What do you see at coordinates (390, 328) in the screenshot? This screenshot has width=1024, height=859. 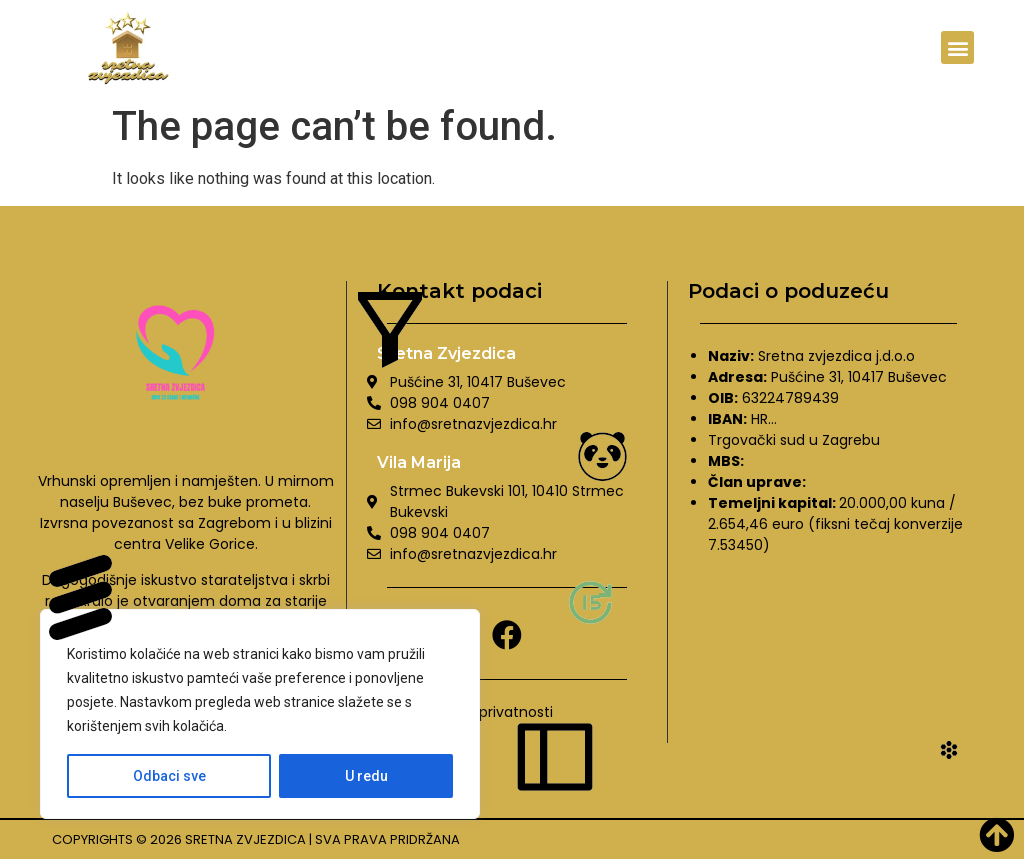 I see `filter or sort content` at bounding box center [390, 328].